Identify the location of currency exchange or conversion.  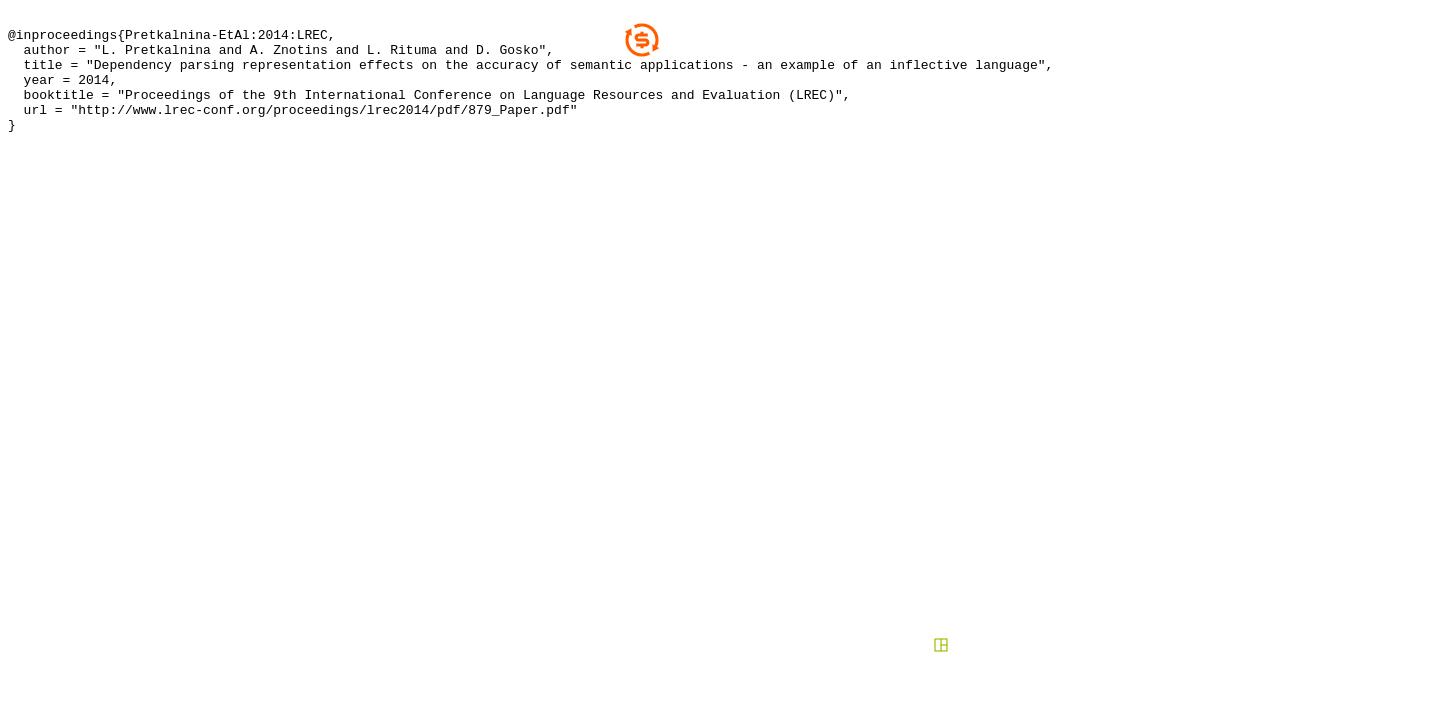
(642, 40).